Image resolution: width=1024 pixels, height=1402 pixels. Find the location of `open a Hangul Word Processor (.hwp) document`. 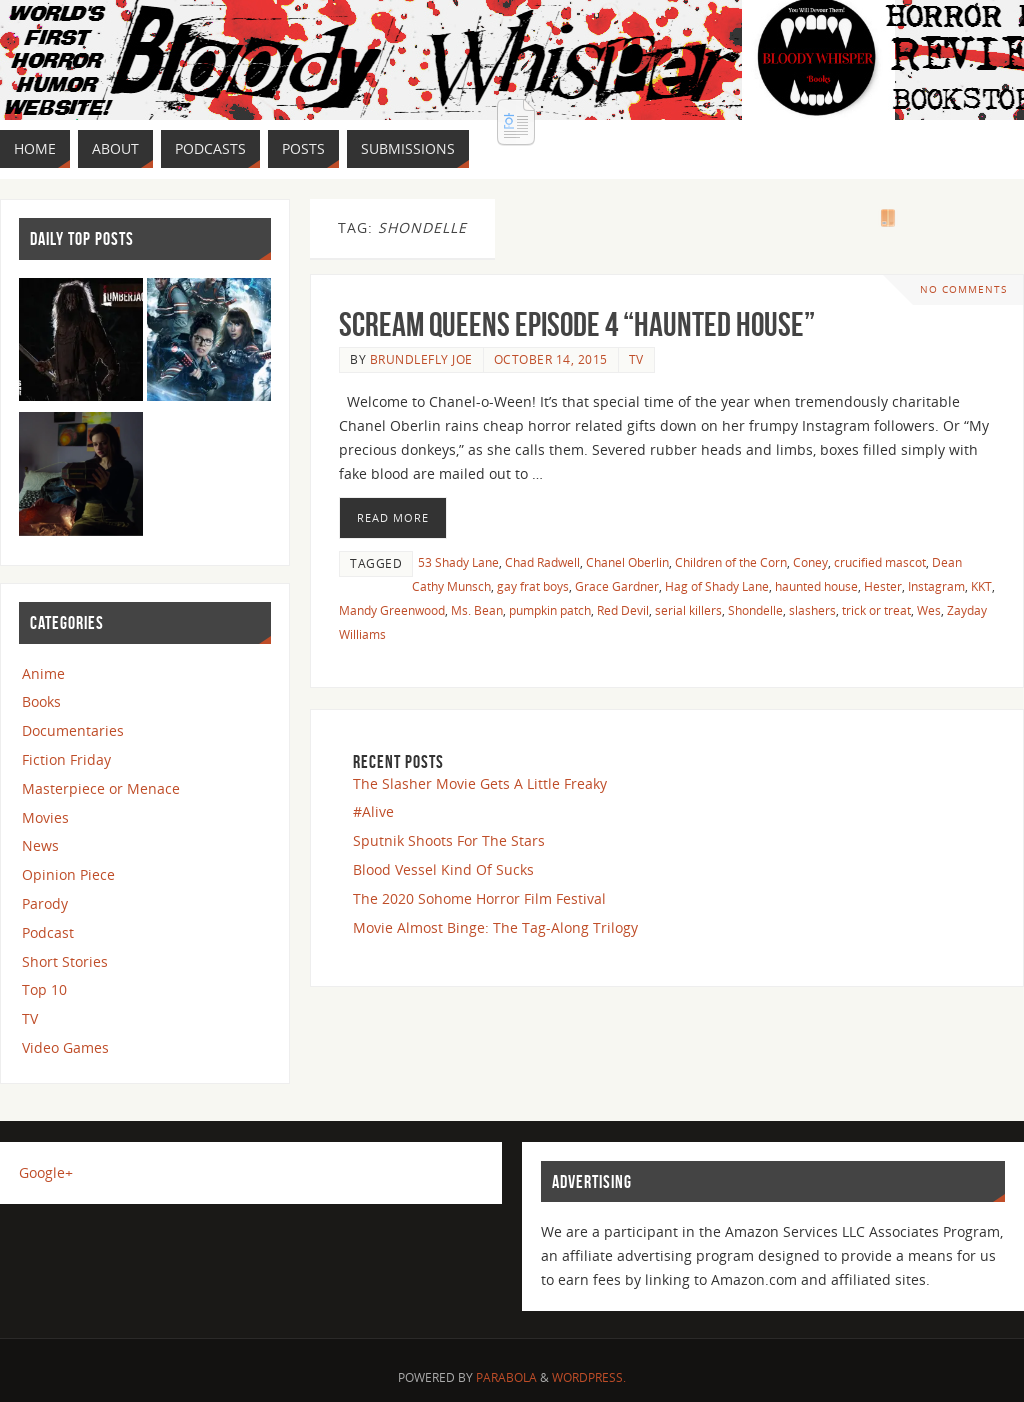

open a Hangul Word Processor (.hwp) document is located at coordinates (516, 122).